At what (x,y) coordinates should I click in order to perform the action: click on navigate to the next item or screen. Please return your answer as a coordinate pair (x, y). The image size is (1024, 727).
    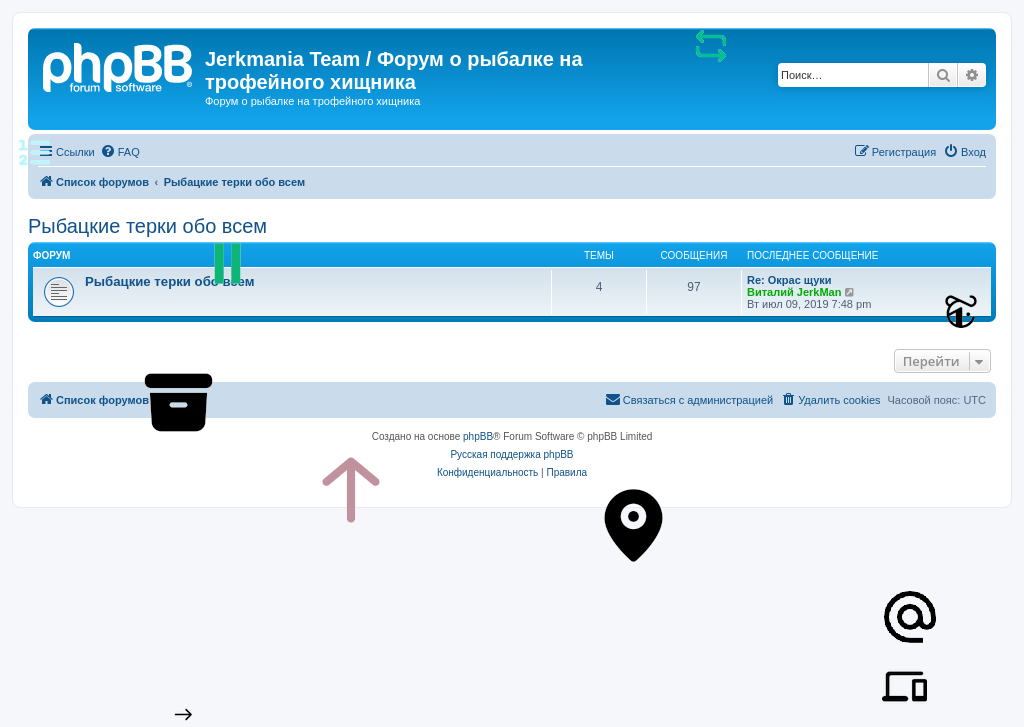
    Looking at the image, I should click on (183, 714).